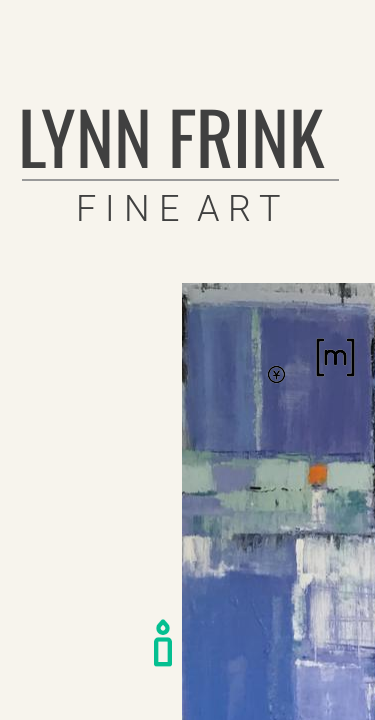  Describe the element at coordinates (163, 644) in the screenshot. I see `access candle or ambient lighting settings` at that location.